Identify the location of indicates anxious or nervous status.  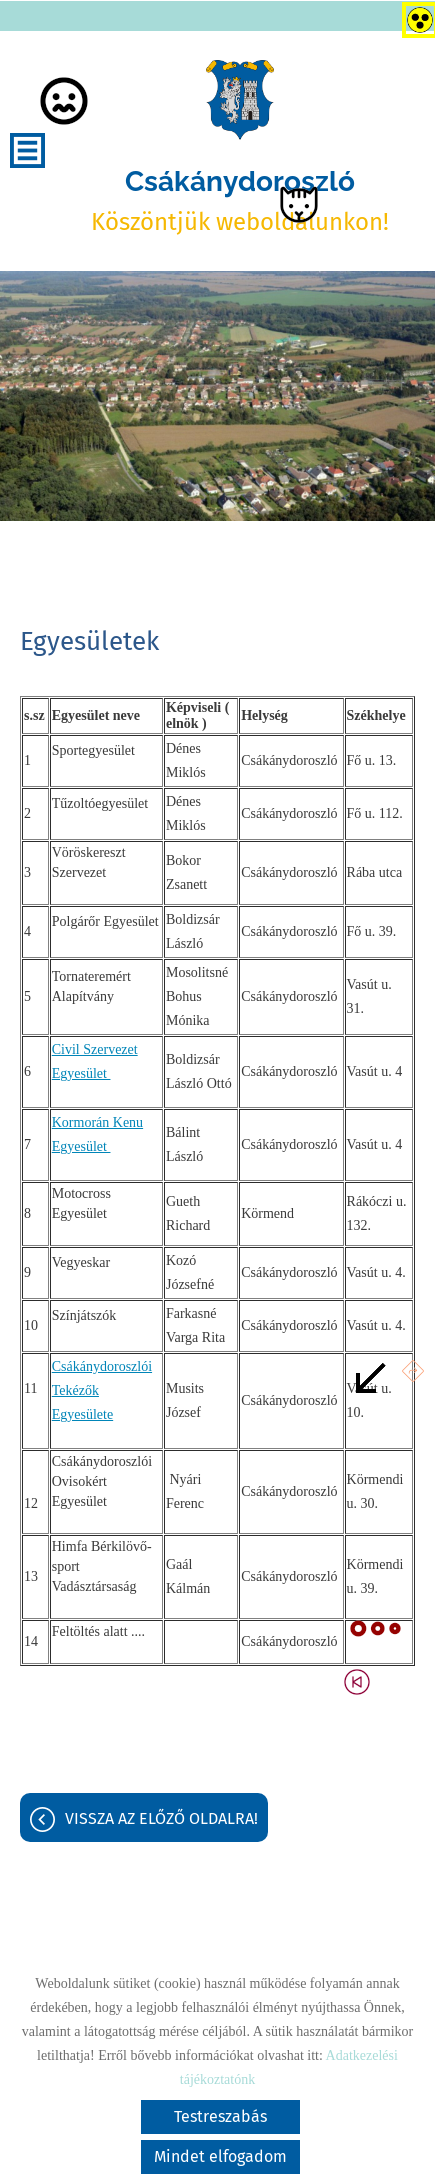
(64, 101).